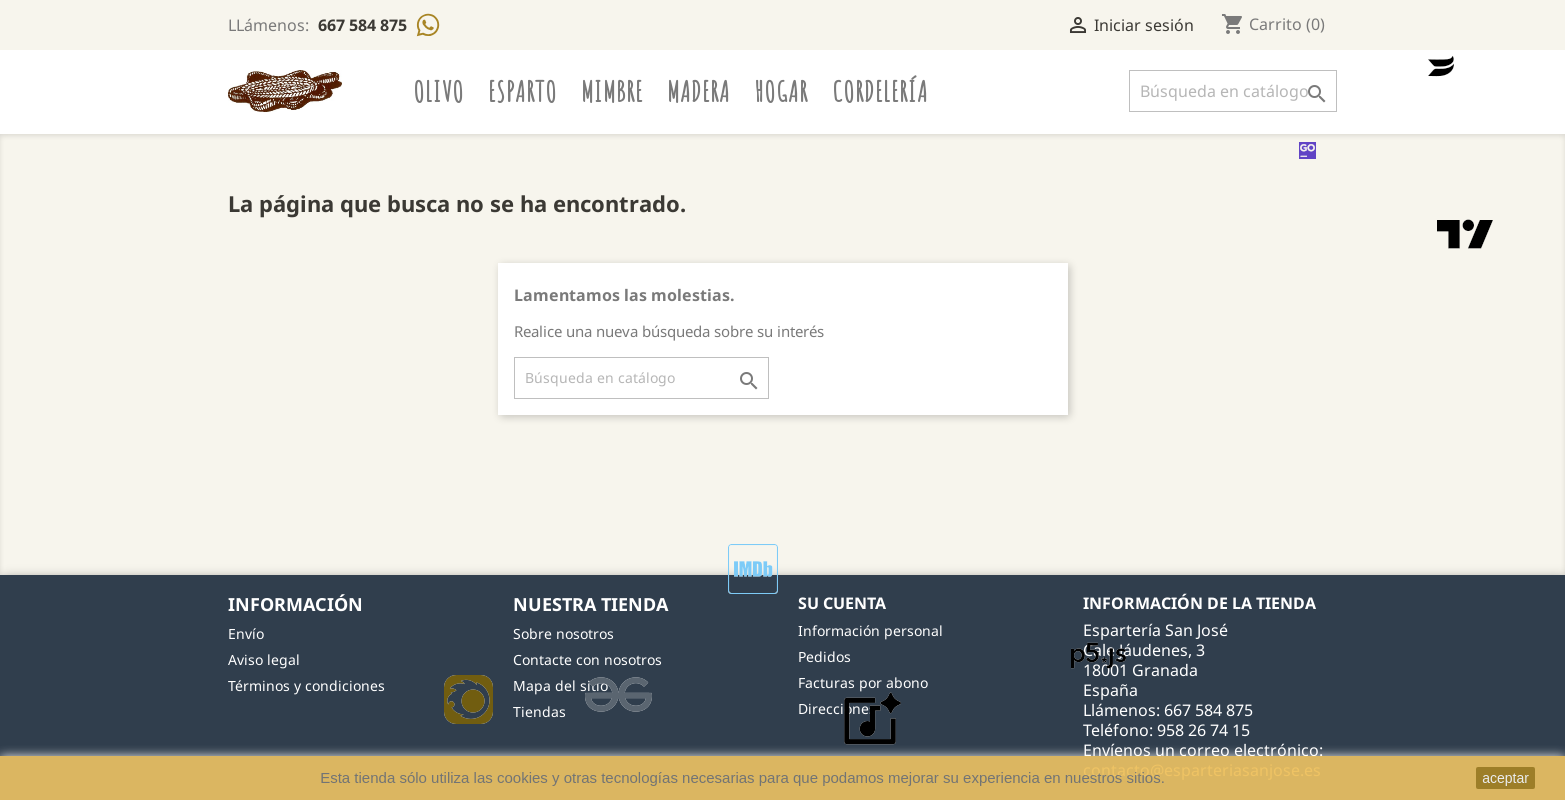 Image resolution: width=1565 pixels, height=800 pixels. What do you see at coordinates (468, 699) in the screenshot?
I see `corona renderer application logo` at bounding box center [468, 699].